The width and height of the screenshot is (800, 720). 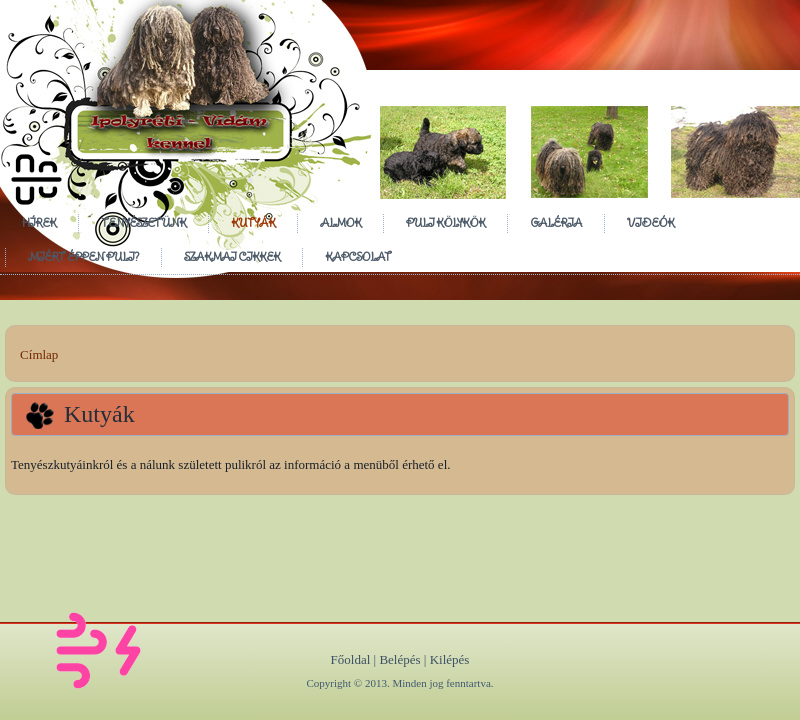 What do you see at coordinates (36, 179) in the screenshot?
I see `align selected objects to horizontal center` at bounding box center [36, 179].